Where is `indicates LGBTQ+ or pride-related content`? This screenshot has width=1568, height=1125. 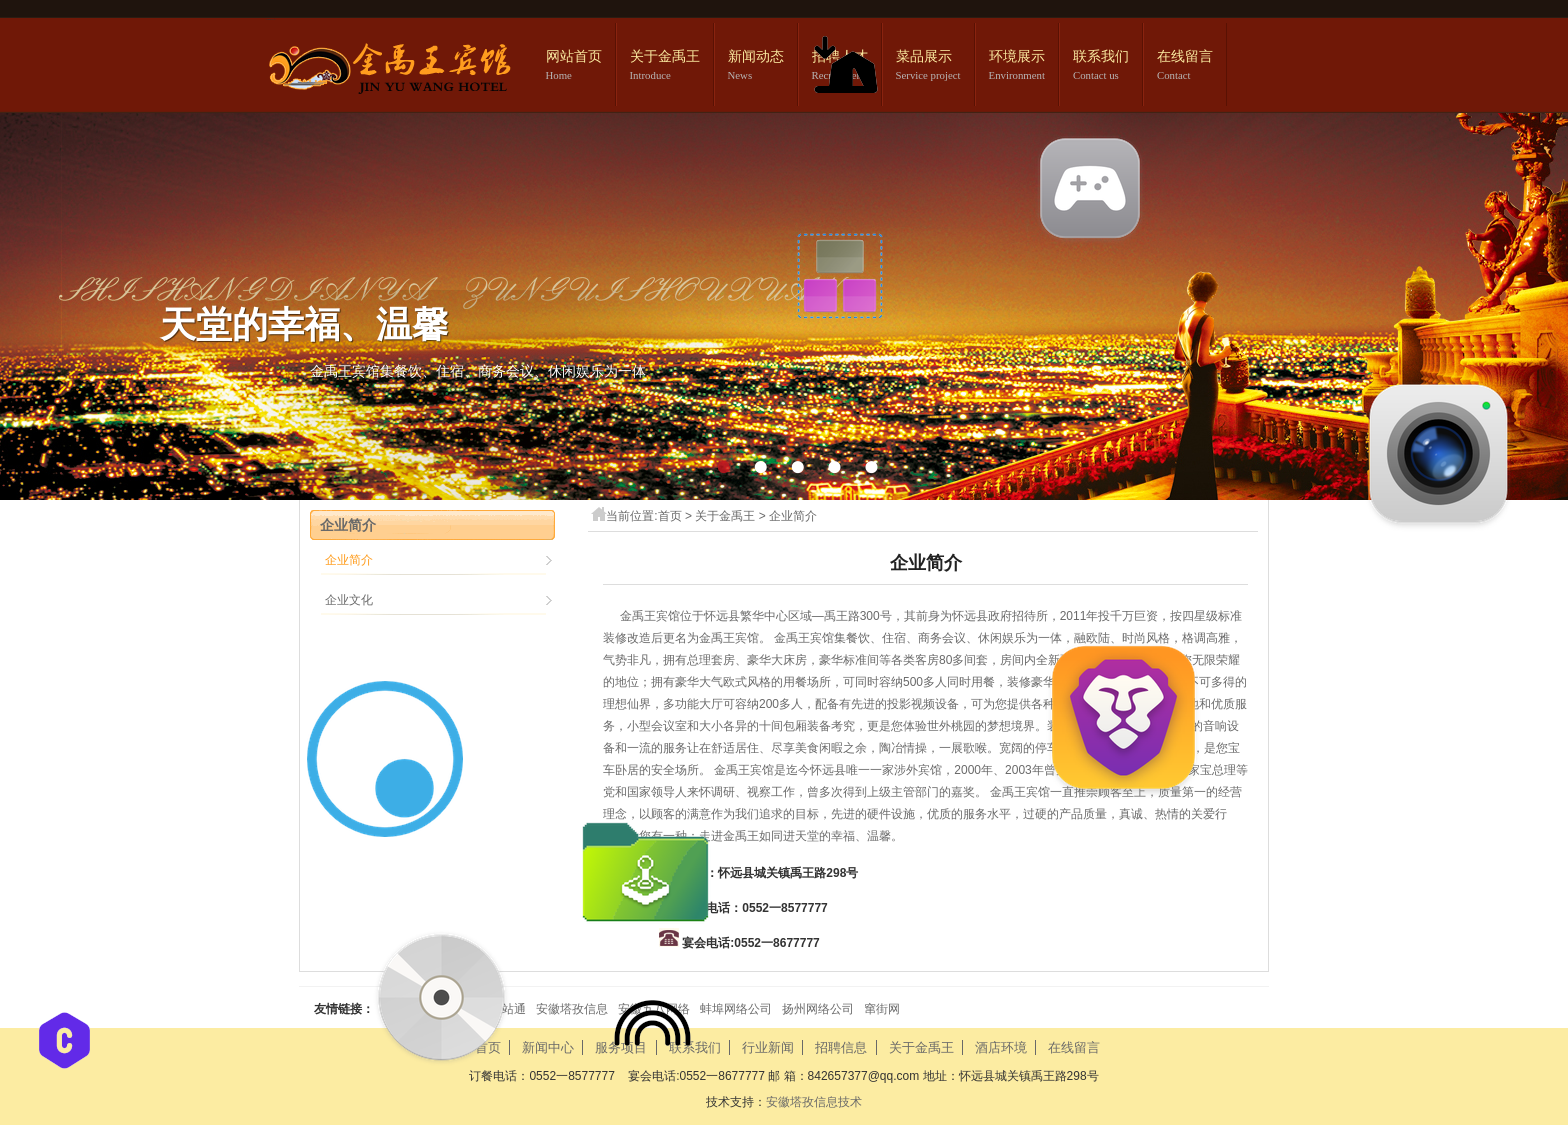 indicates LGBTQ+ or pride-related content is located at coordinates (652, 1025).